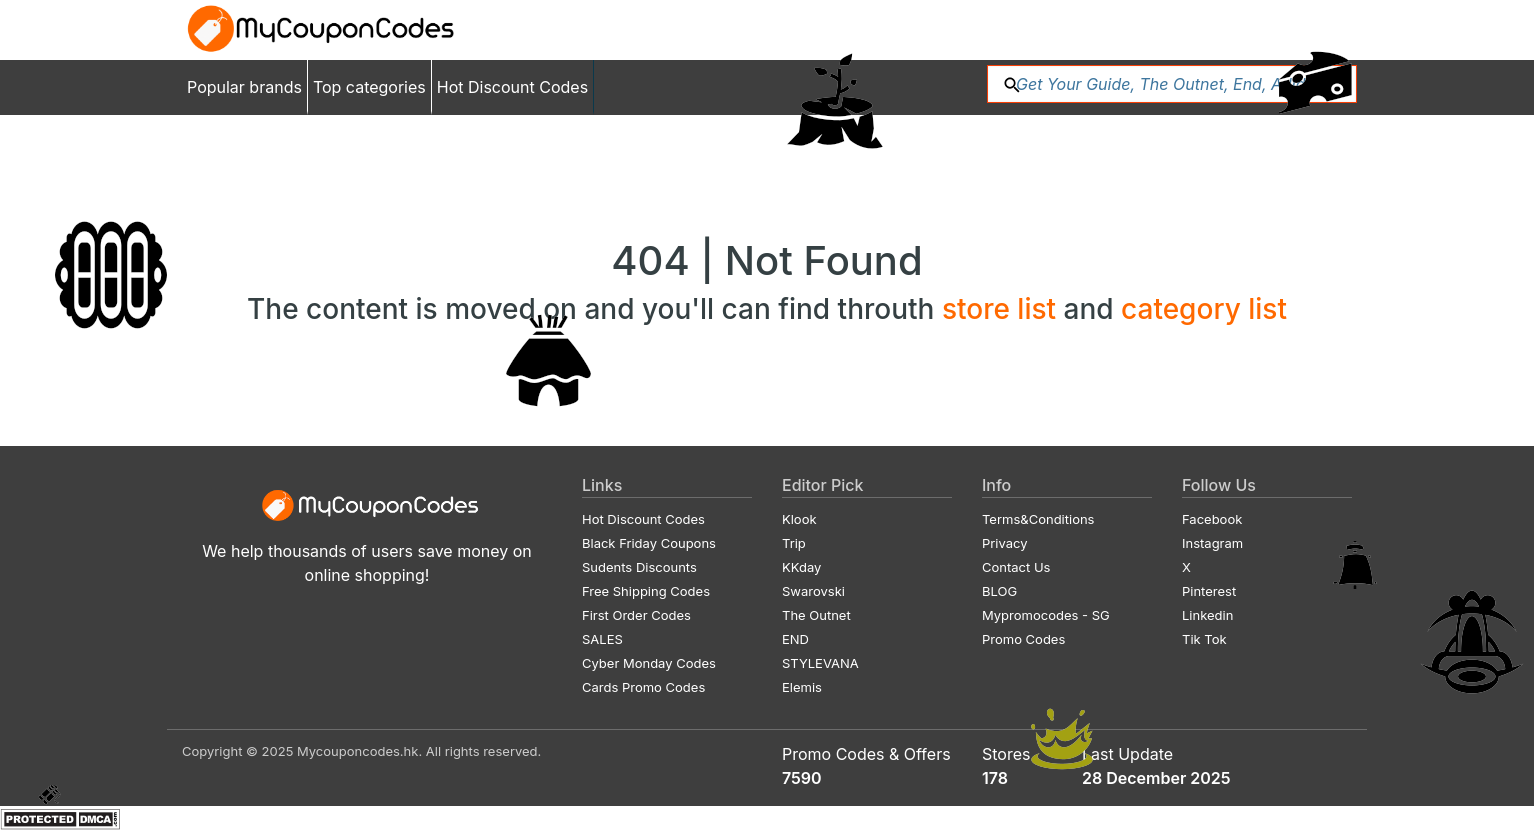  I want to click on water effect or splash animation trigger, so click(1062, 739).